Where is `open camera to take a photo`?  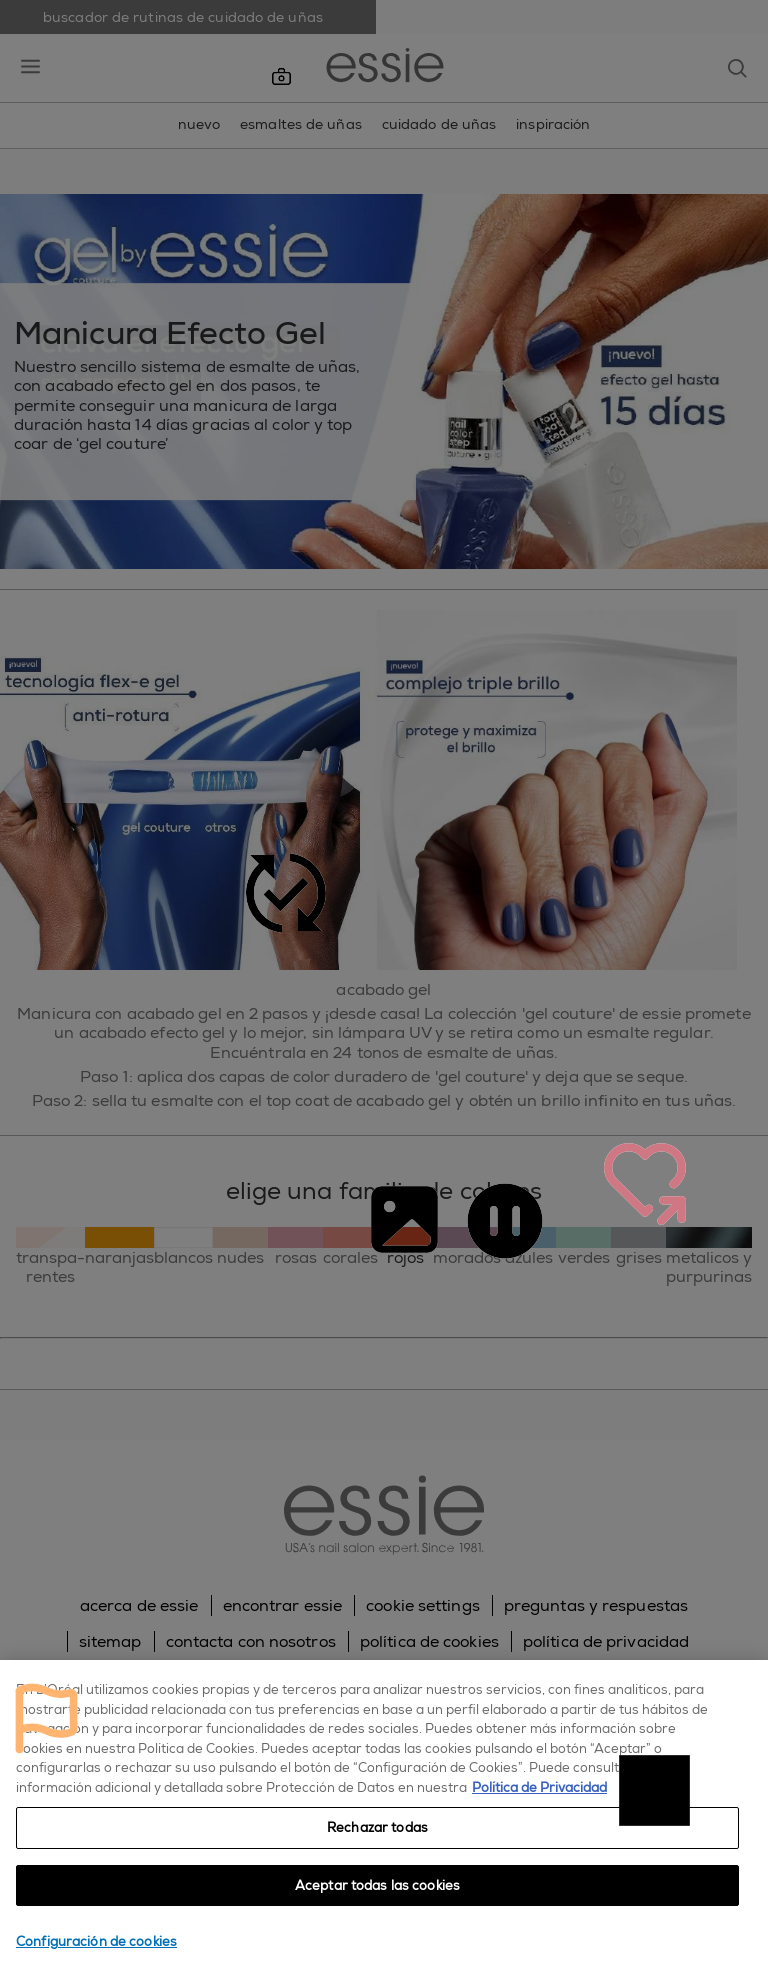 open camera to take a photo is located at coordinates (281, 76).